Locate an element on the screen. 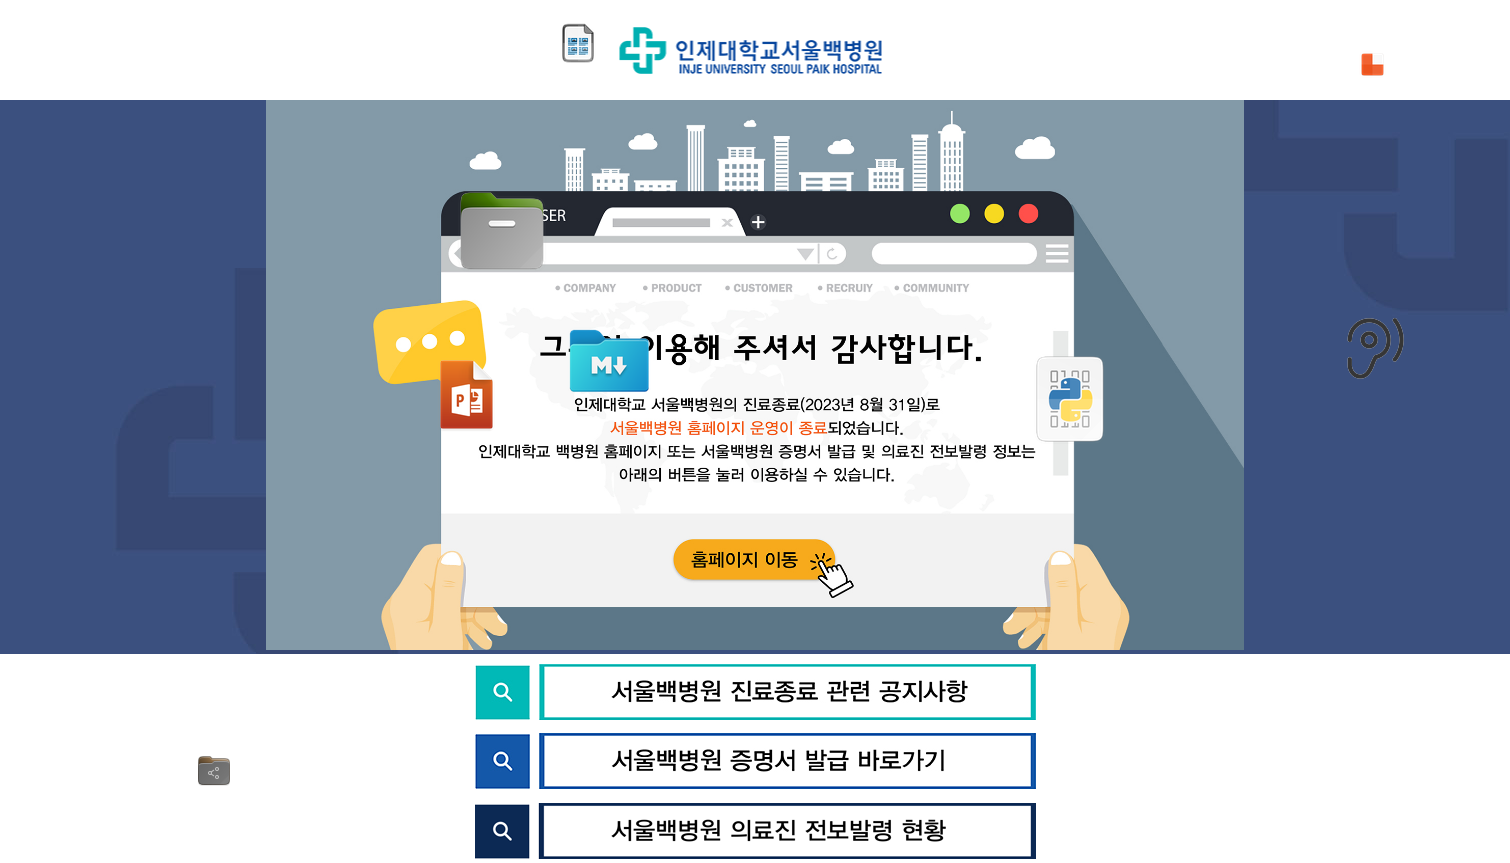  access hearing accessibility settings is located at coordinates (1373, 348).